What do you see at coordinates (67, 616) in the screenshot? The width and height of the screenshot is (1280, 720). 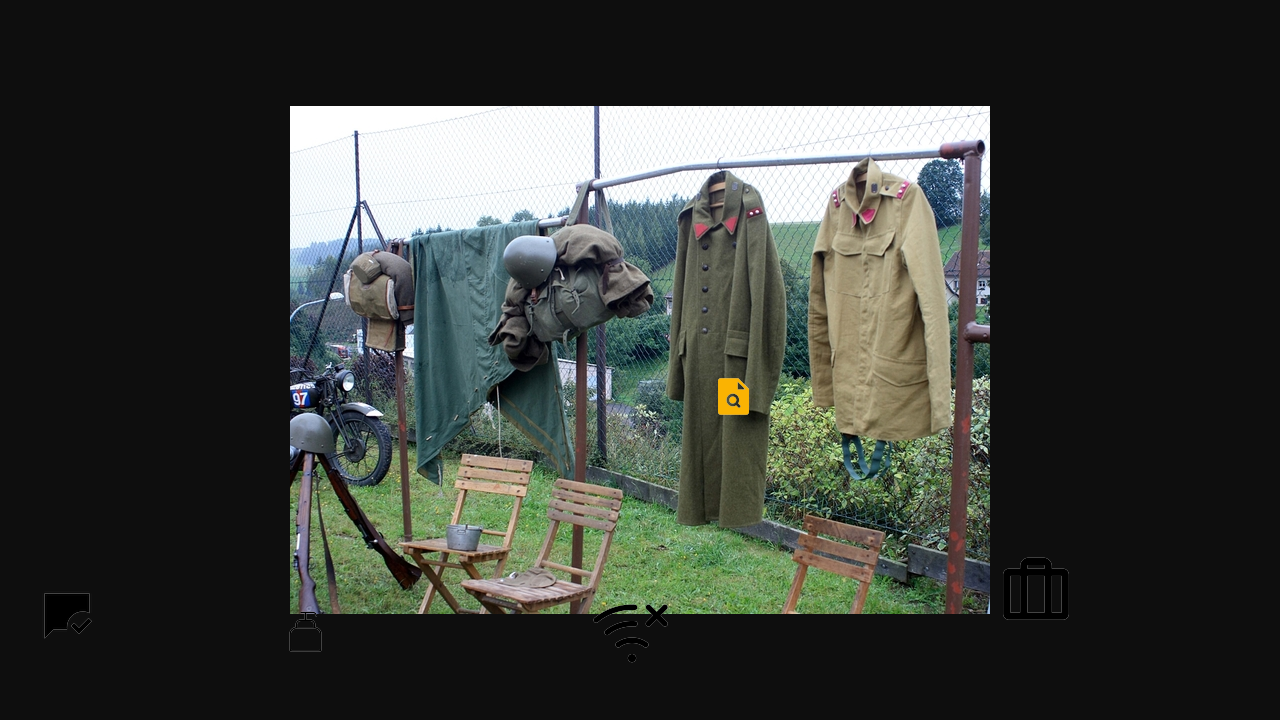 I see `message has been read` at bounding box center [67, 616].